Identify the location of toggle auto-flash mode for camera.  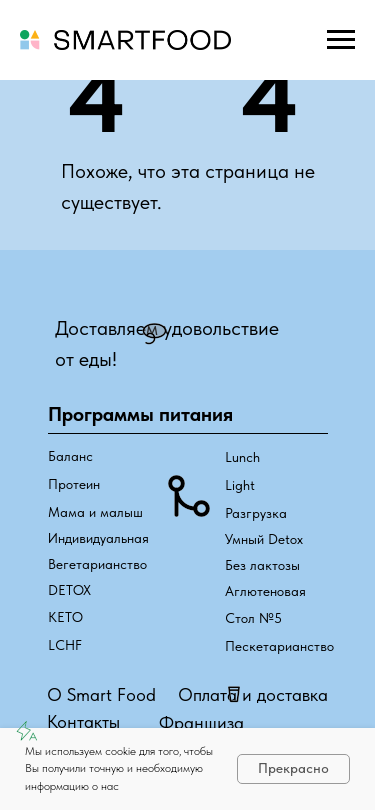
(26, 731).